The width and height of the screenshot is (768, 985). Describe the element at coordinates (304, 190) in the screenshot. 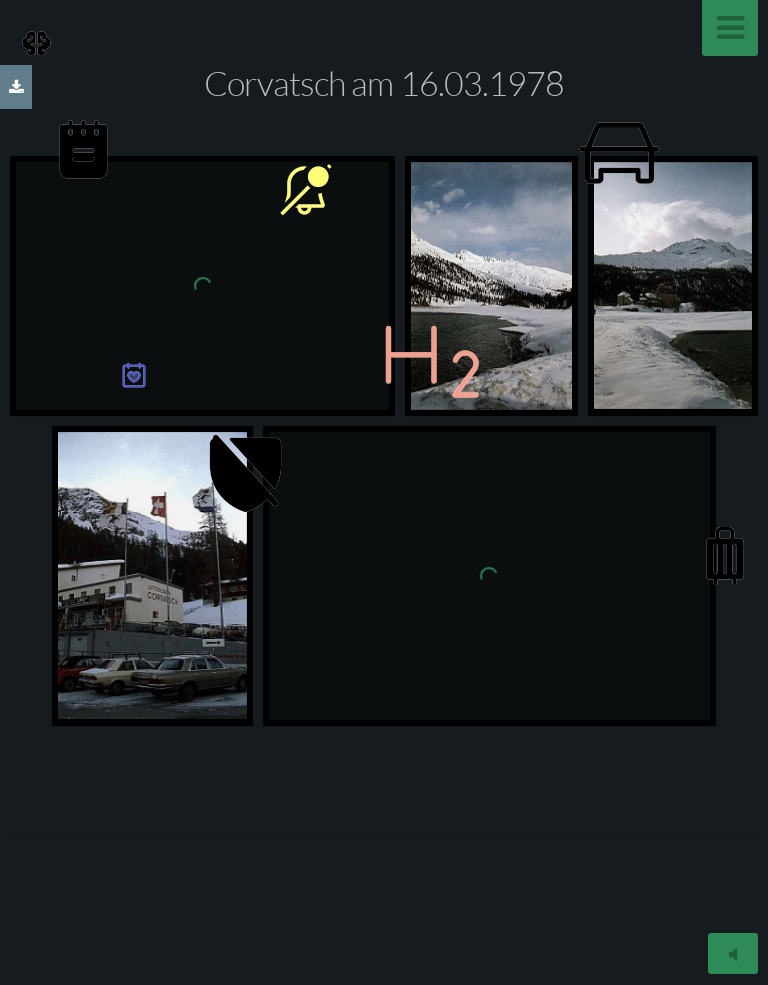

I see `notifications are muted but unread alerts exist` at that location.